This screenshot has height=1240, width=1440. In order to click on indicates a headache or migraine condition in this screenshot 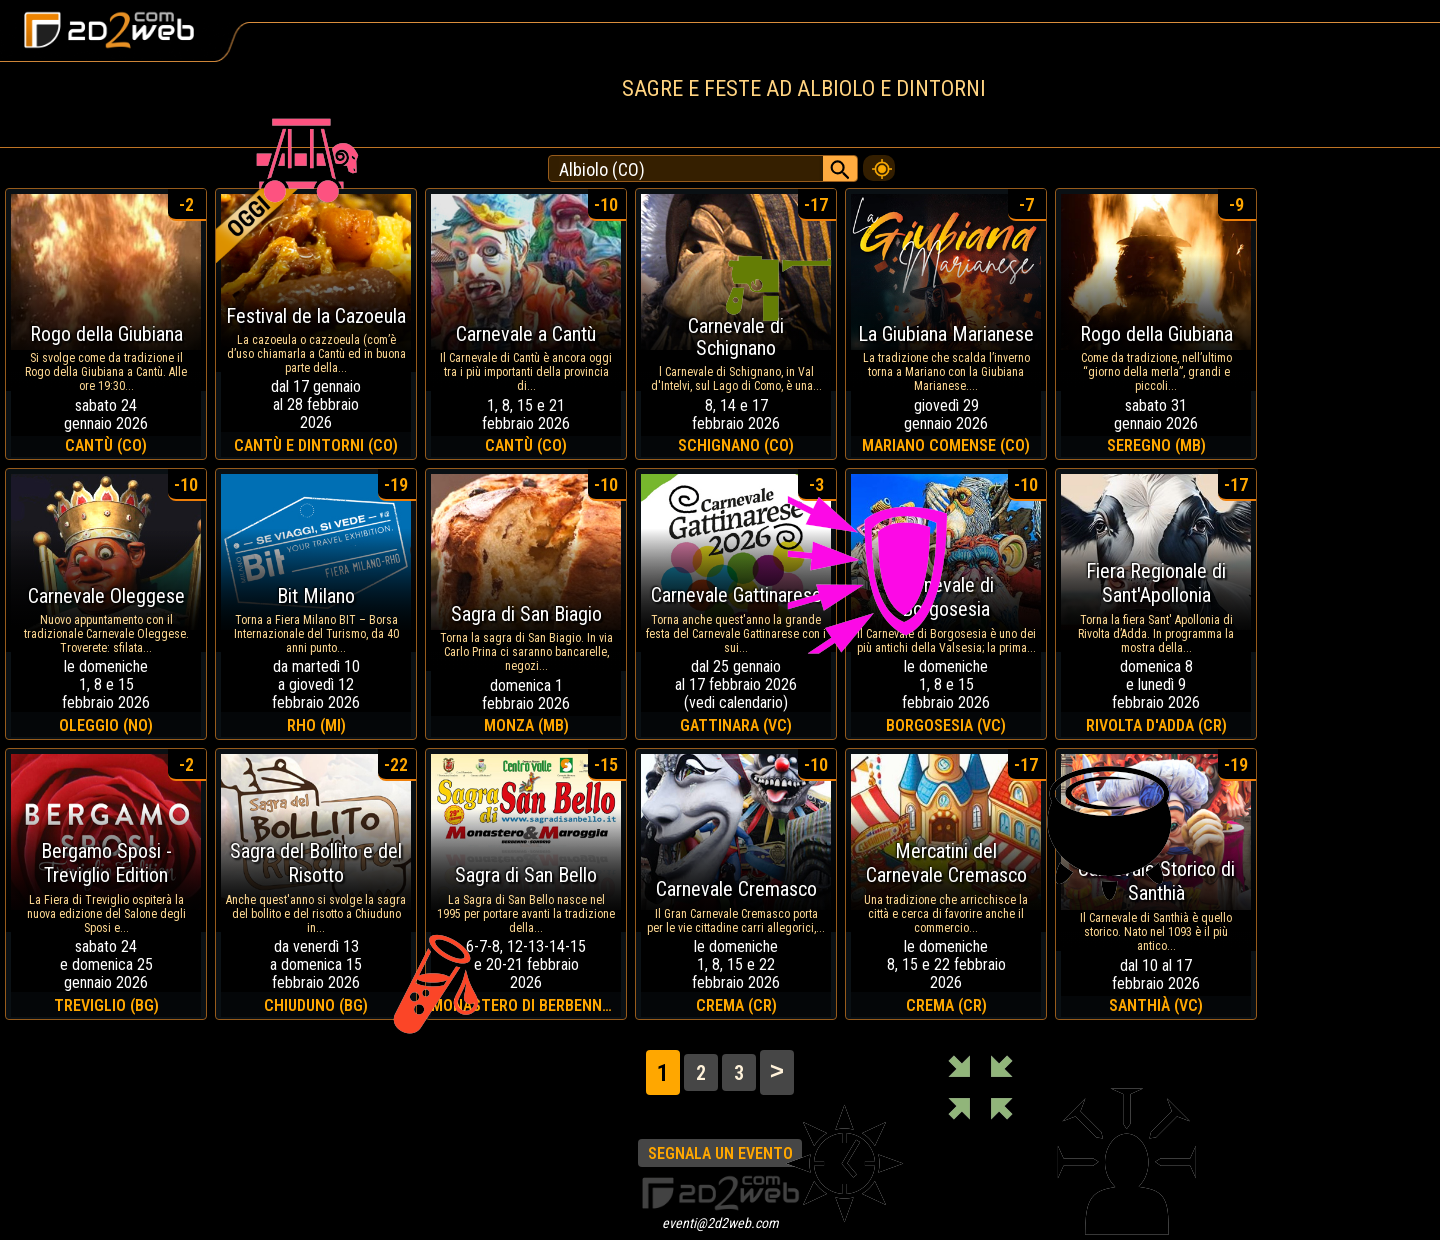, I will do `click(1126, 1161)`.